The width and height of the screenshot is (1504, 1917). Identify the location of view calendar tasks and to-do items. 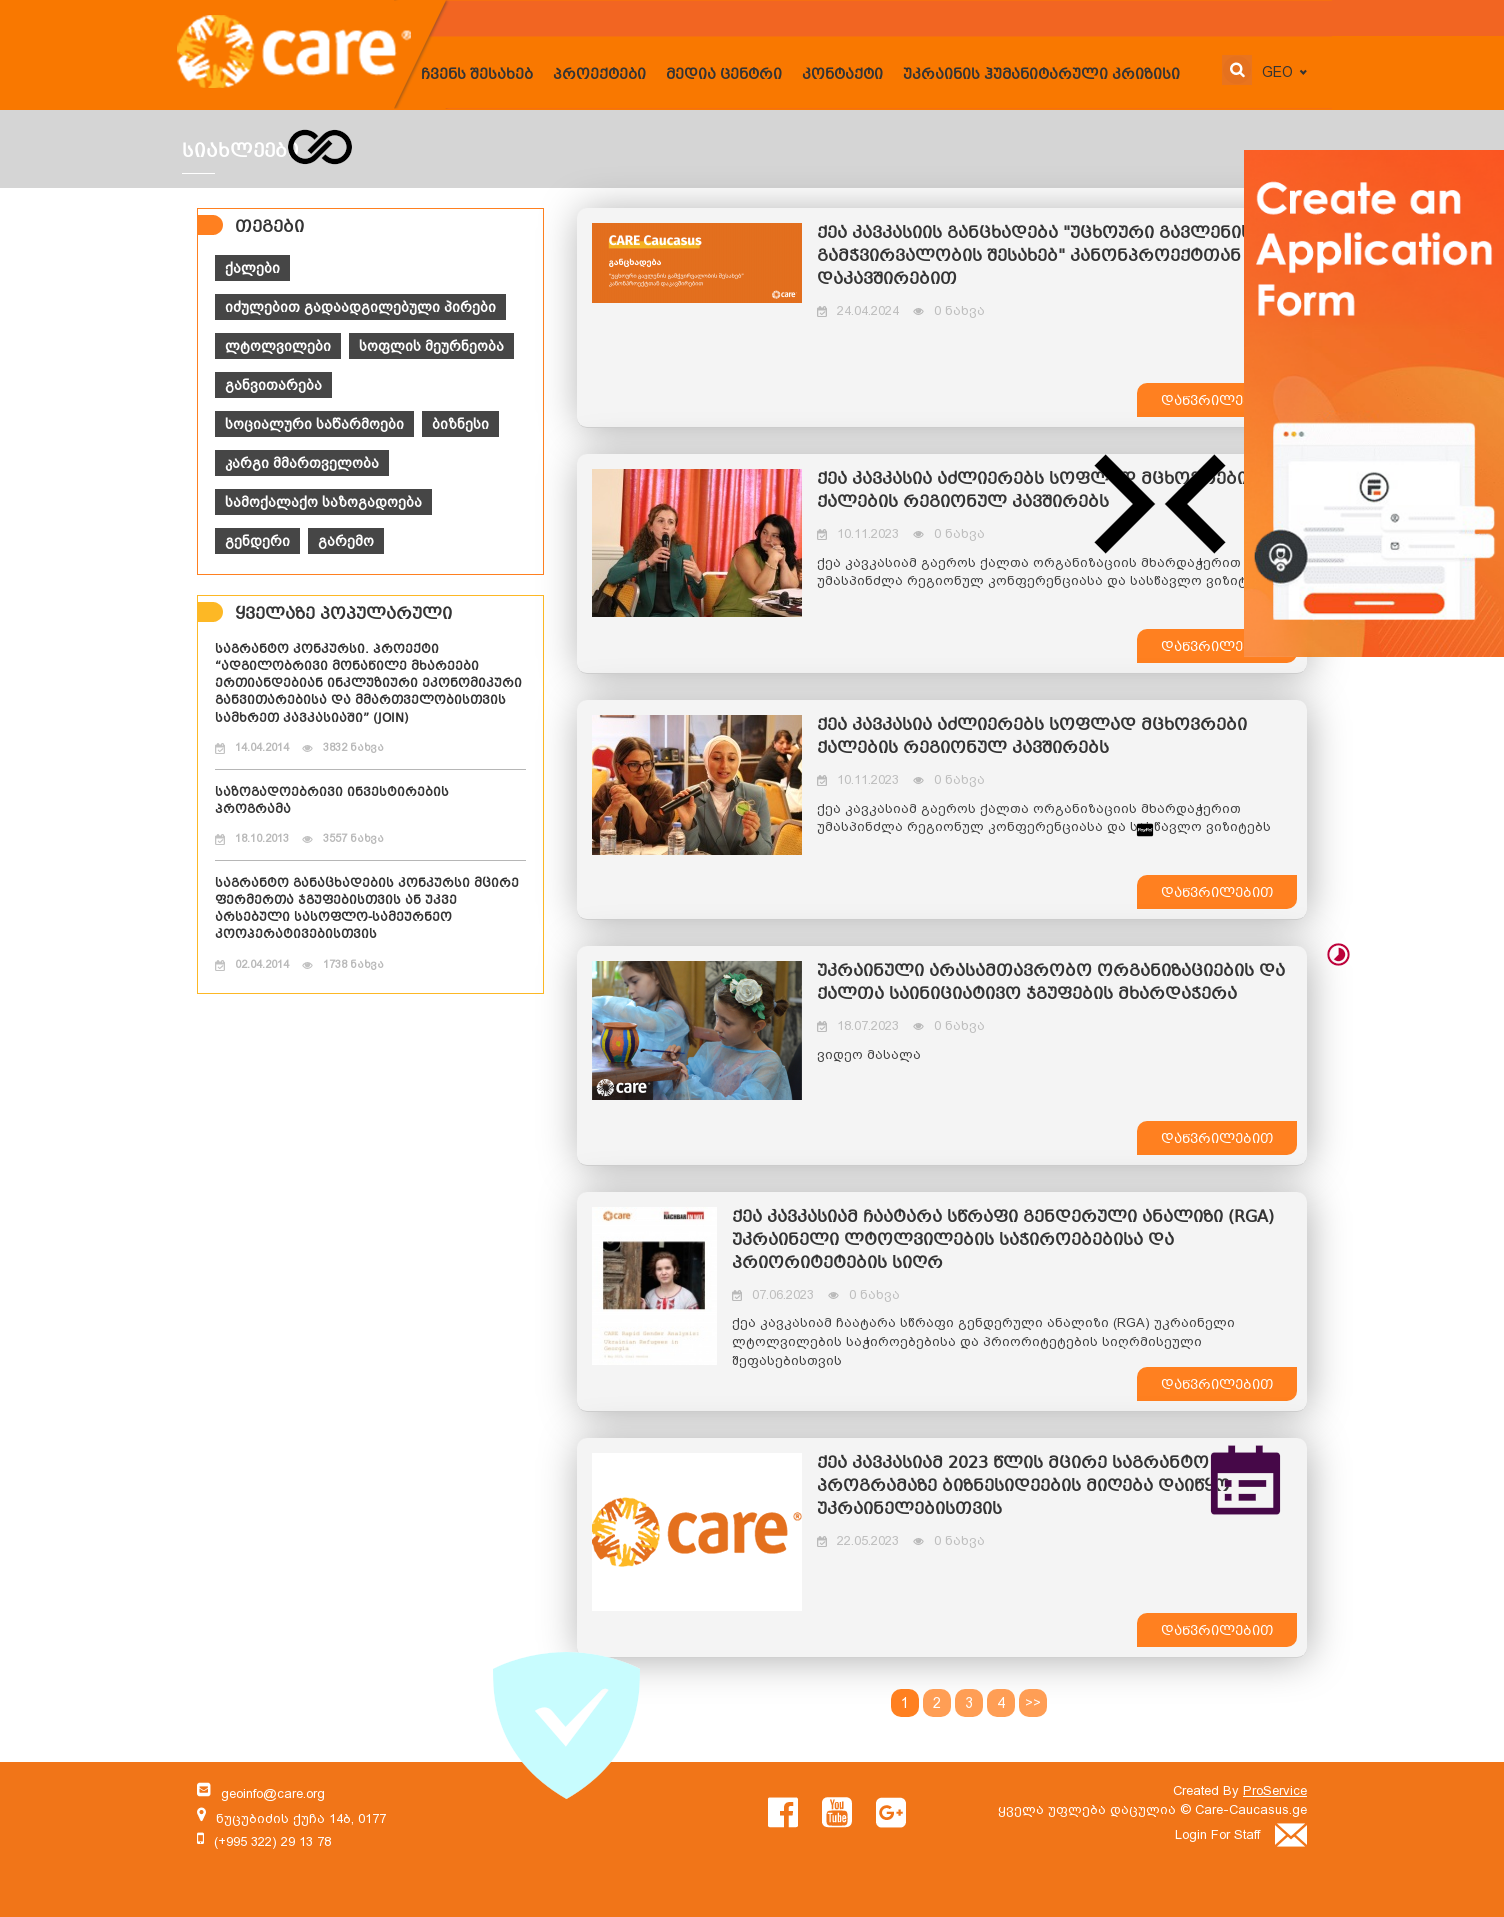
(1245, 1483).